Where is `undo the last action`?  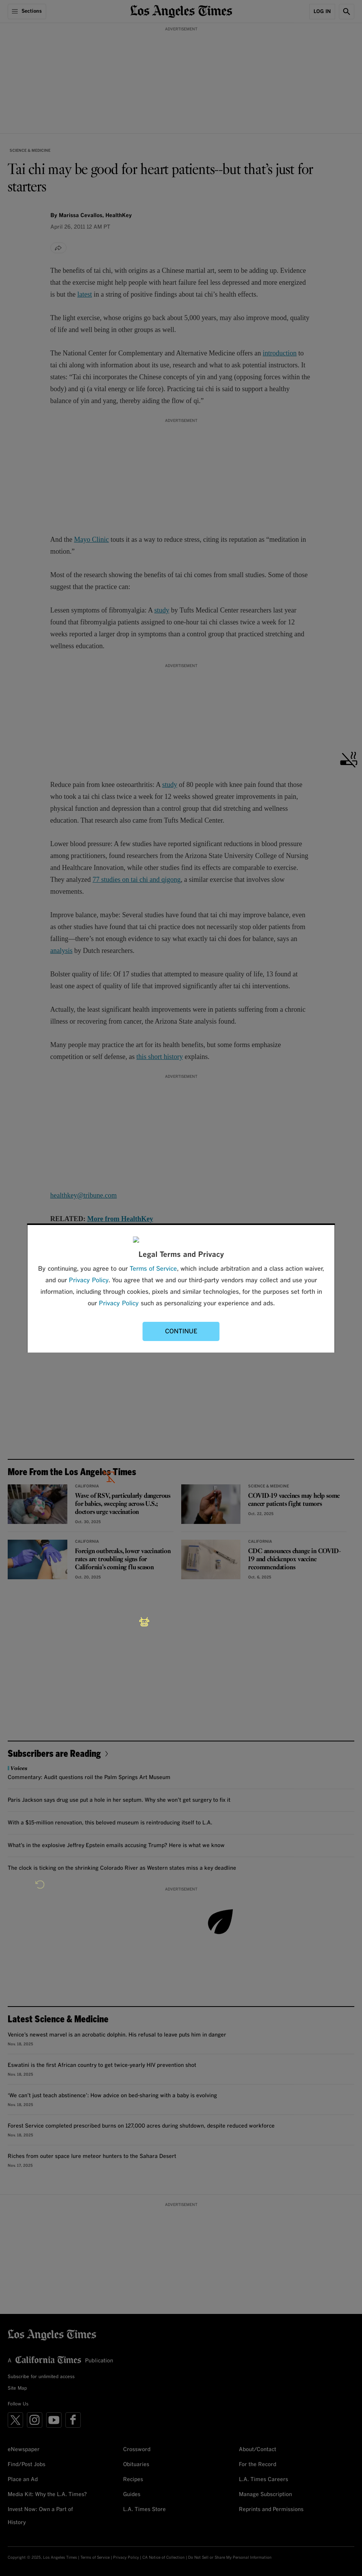 undo the last action is located at coordinates (40, 1884).